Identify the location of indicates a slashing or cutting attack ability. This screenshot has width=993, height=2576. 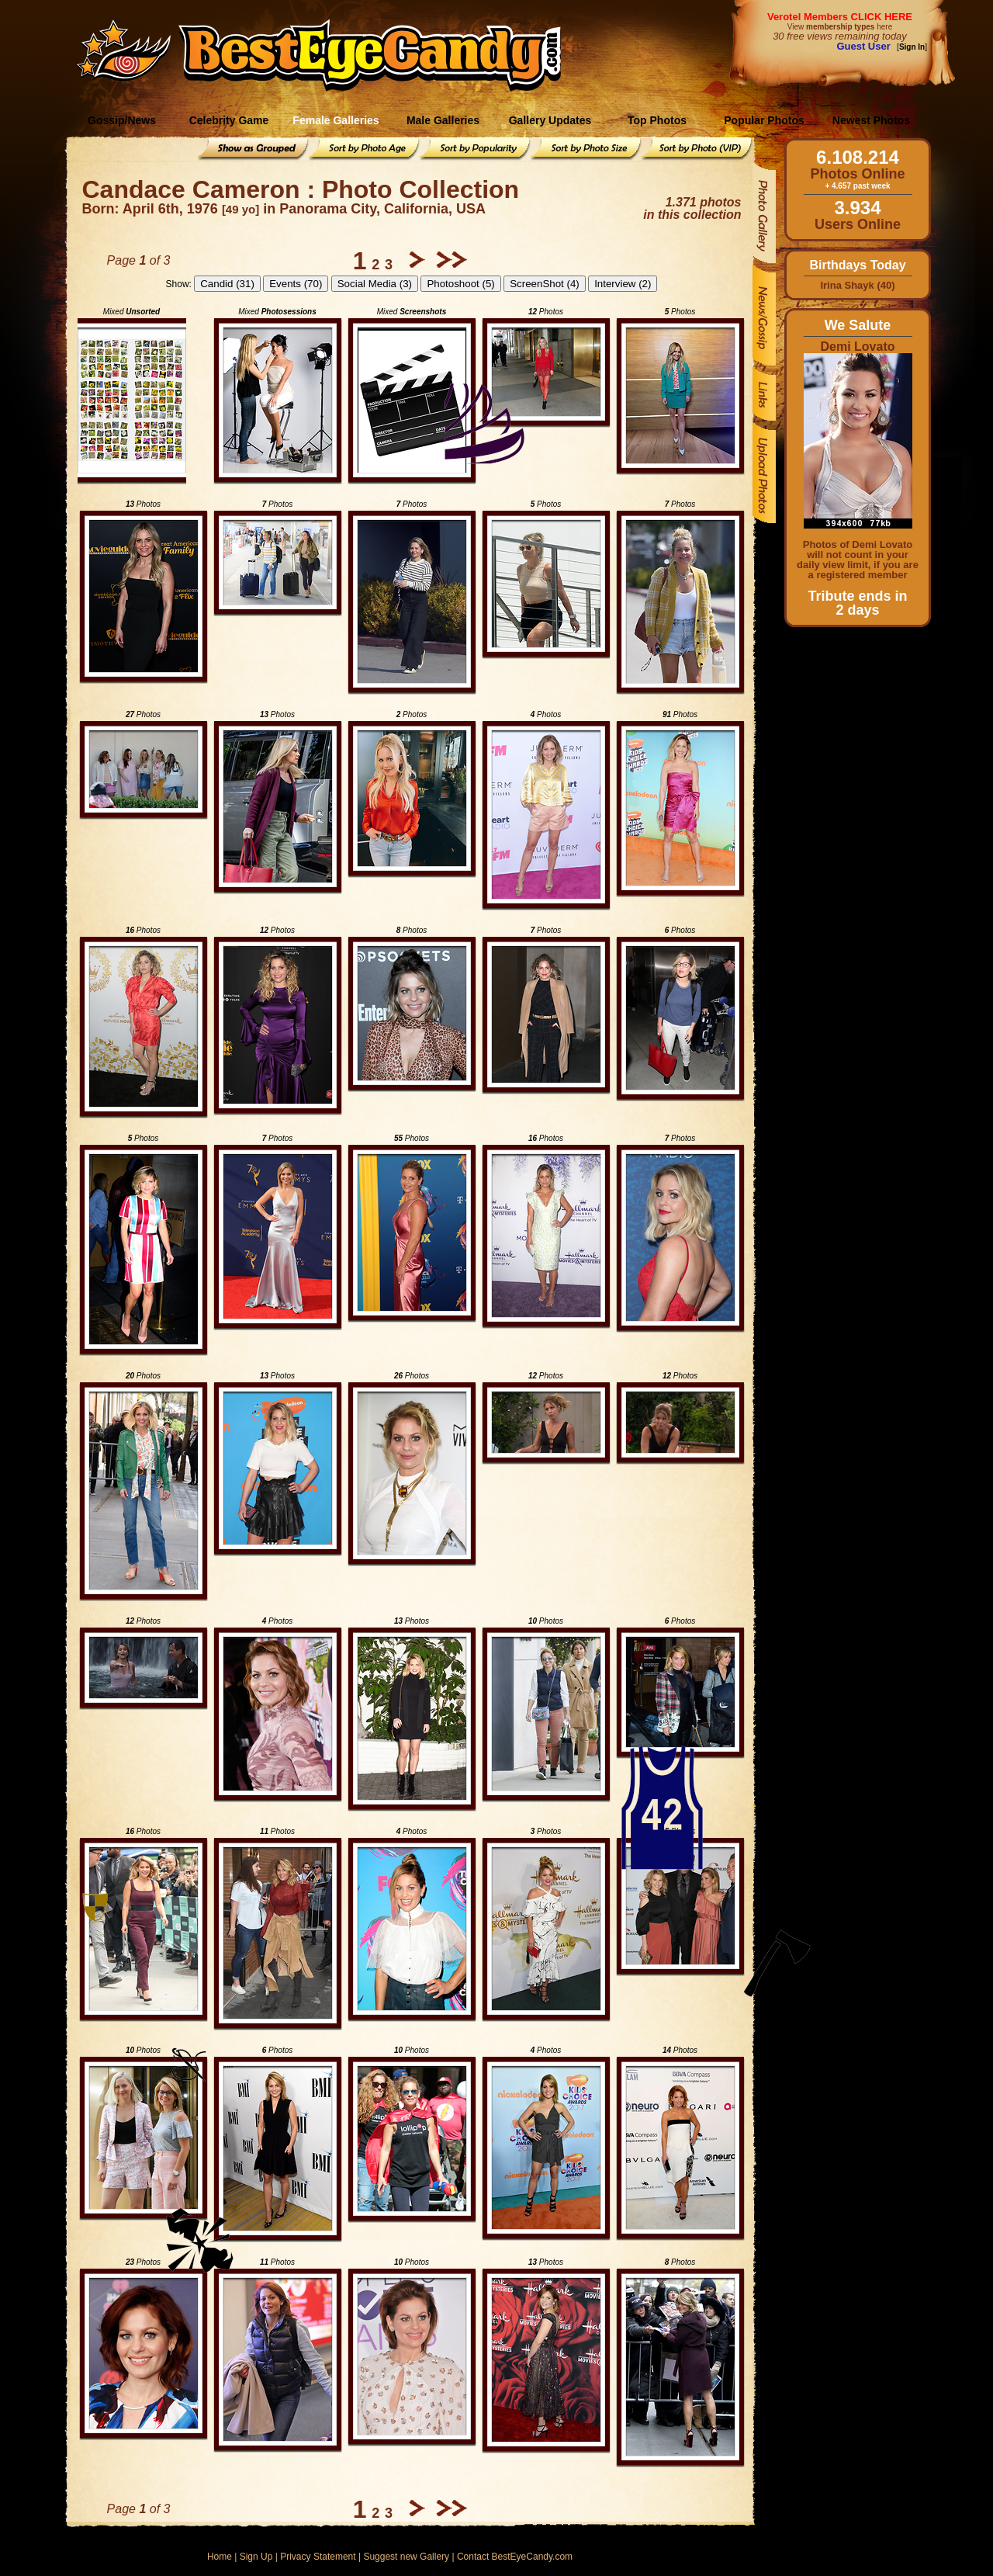
(484, 423).